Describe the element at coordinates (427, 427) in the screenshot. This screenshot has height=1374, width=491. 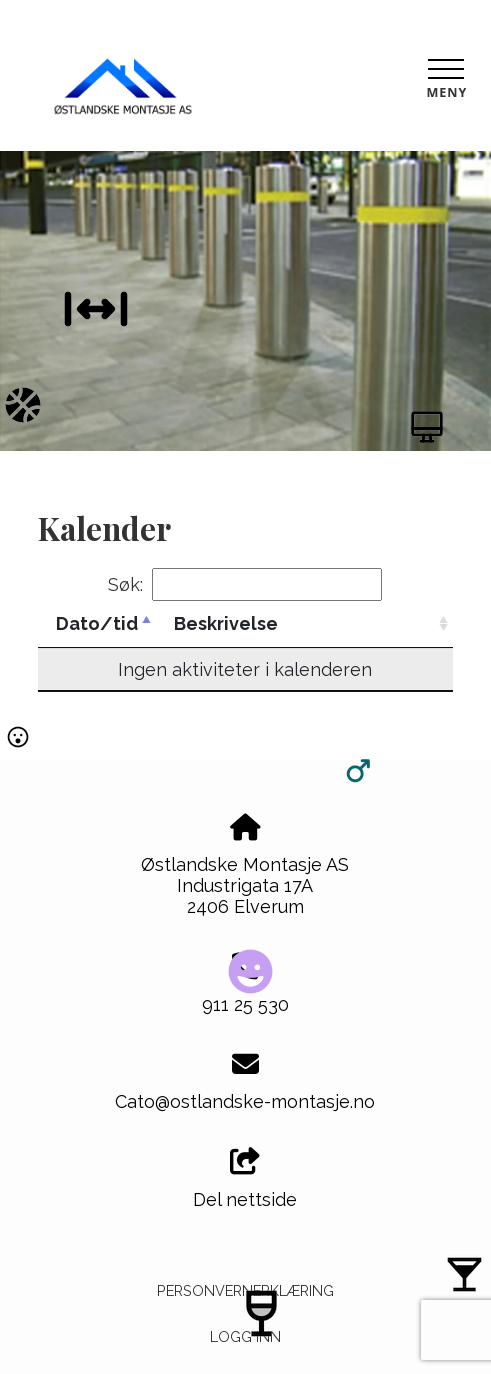
I see `view on desktop display` at that location.